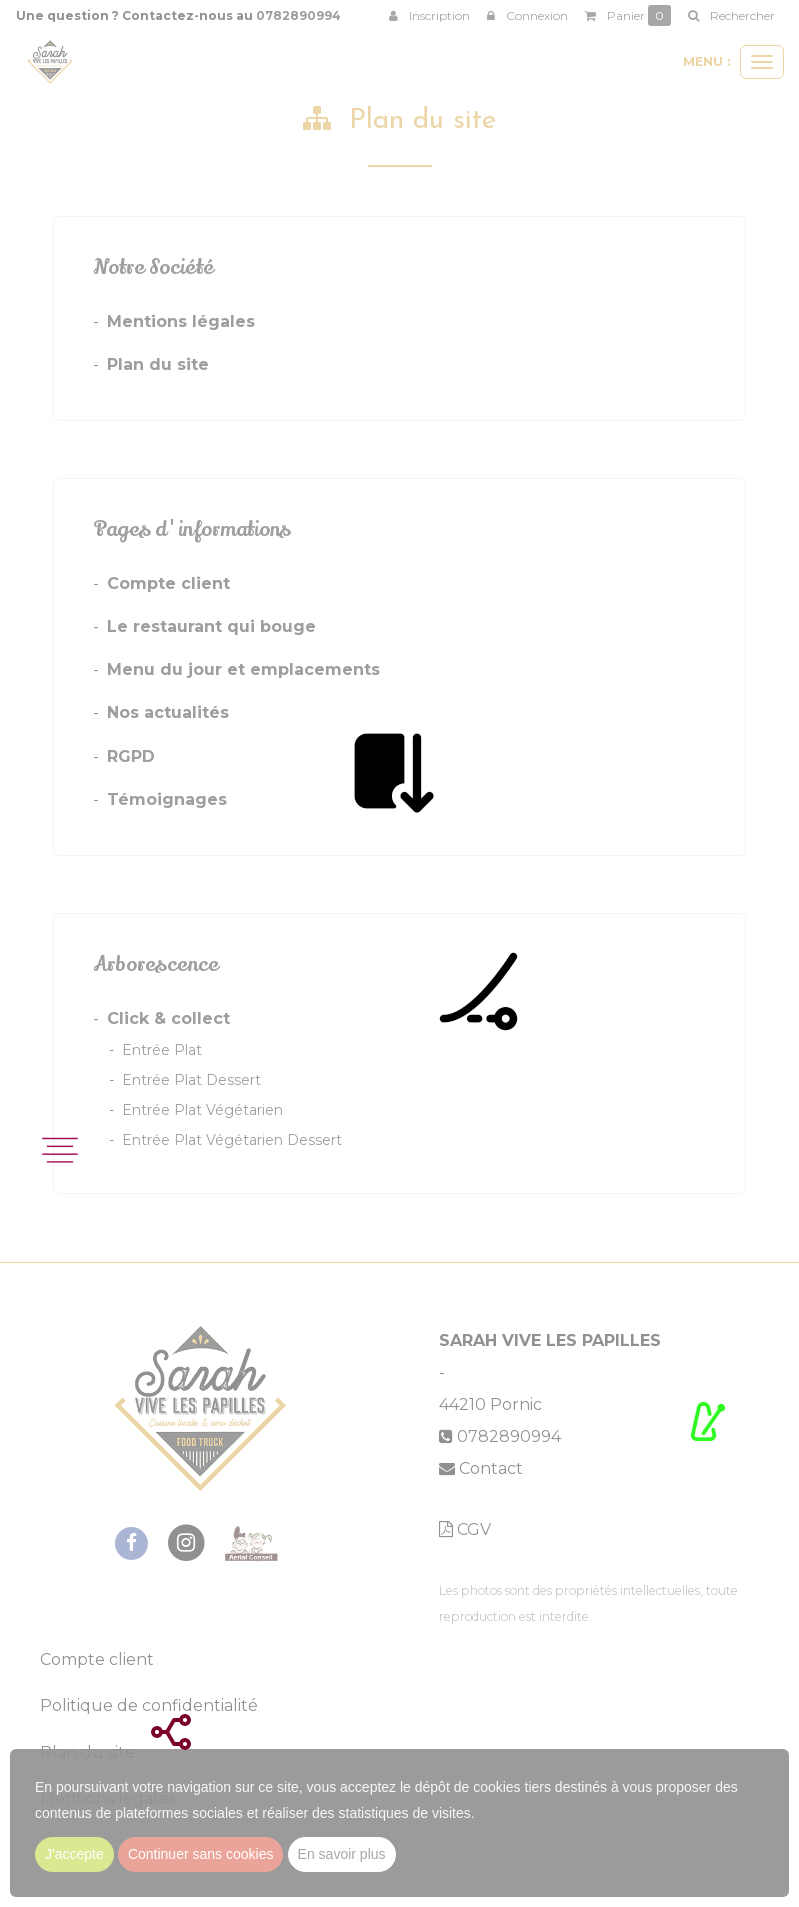 This screenshot has height=1907, width=799. What do you see at coordinates (478, 991) in the screenshot?
I see `adjust animation easing curve` at bounding box center [478, 991].